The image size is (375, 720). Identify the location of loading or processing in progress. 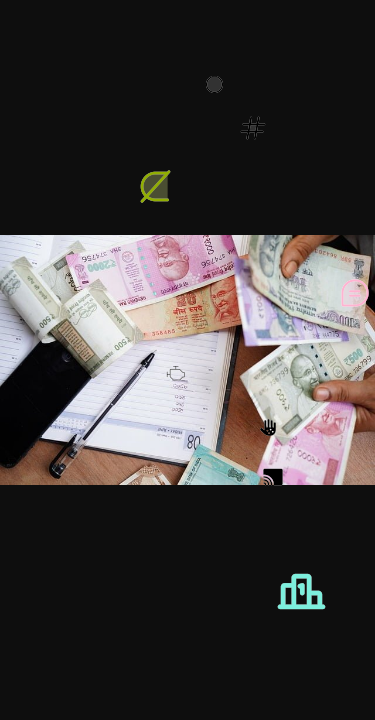
(214, 84).